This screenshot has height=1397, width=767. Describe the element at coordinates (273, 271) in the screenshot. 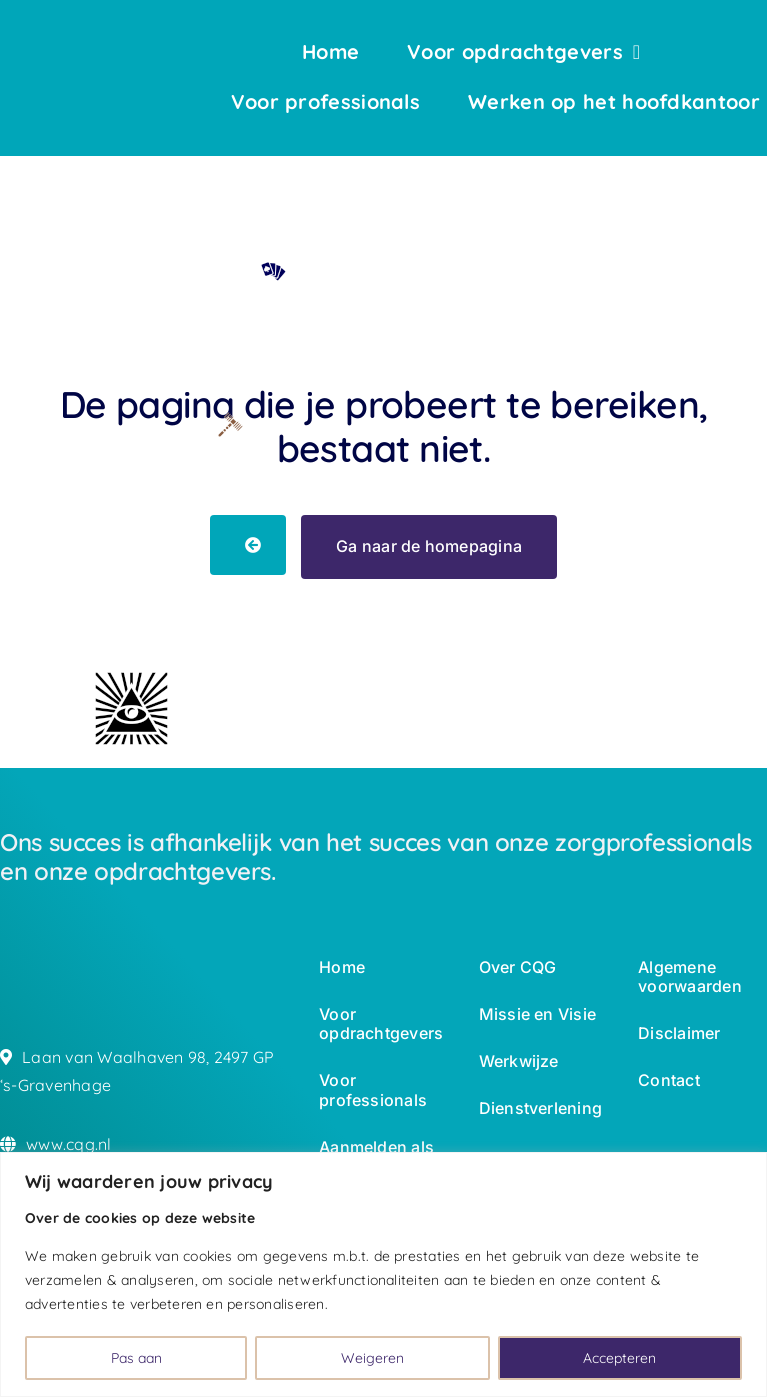

I see `access card games or poker` at that location.